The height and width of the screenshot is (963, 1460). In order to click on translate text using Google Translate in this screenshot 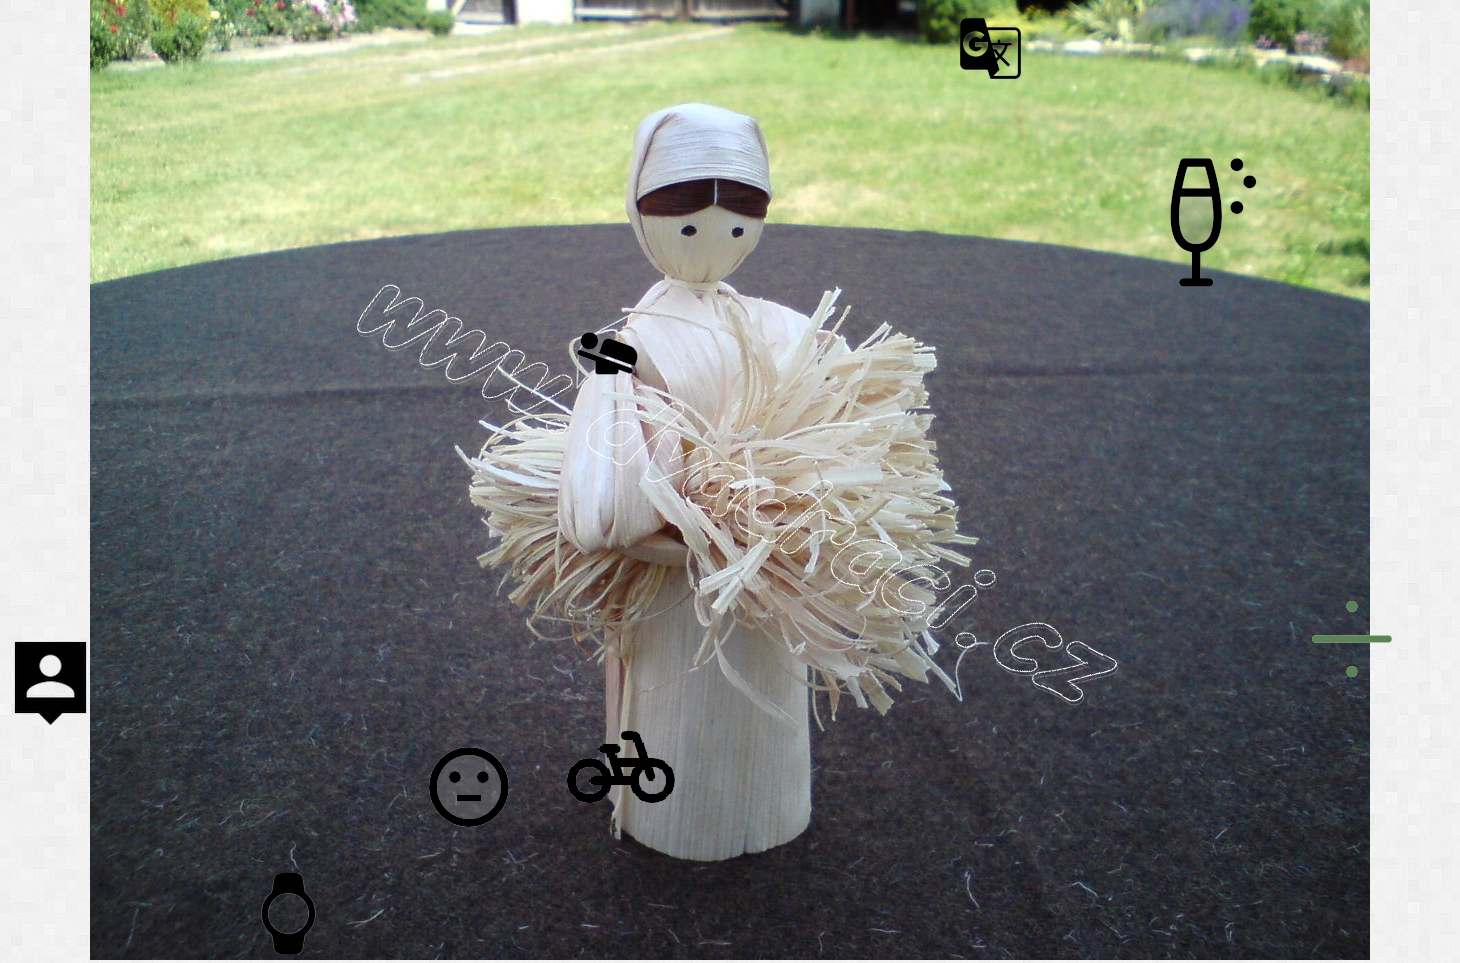, I will do `click(990, 48)`.